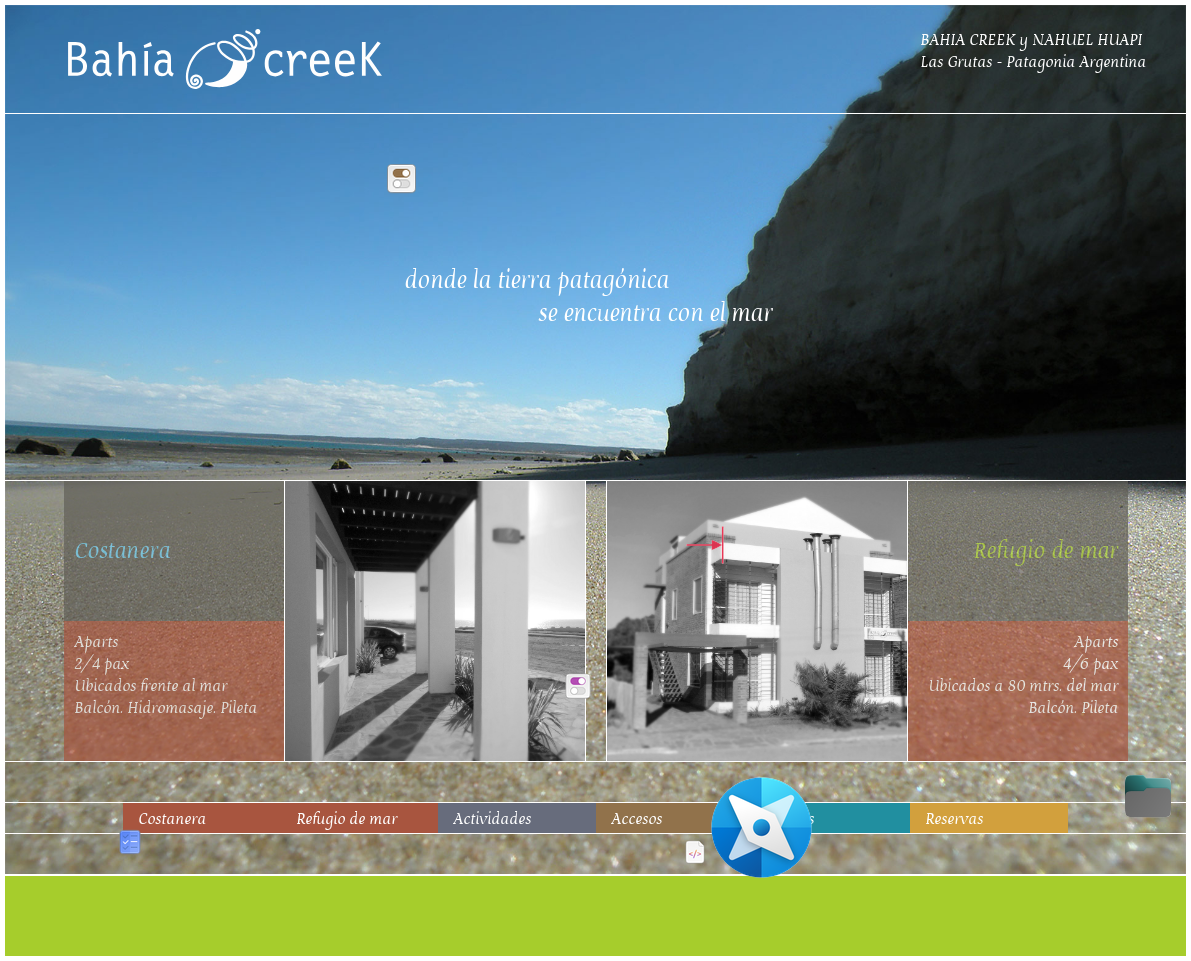 This screenshot has width=1191, height=961. I want to click on launch setup wizard or installation assistant, so click(761, 827).